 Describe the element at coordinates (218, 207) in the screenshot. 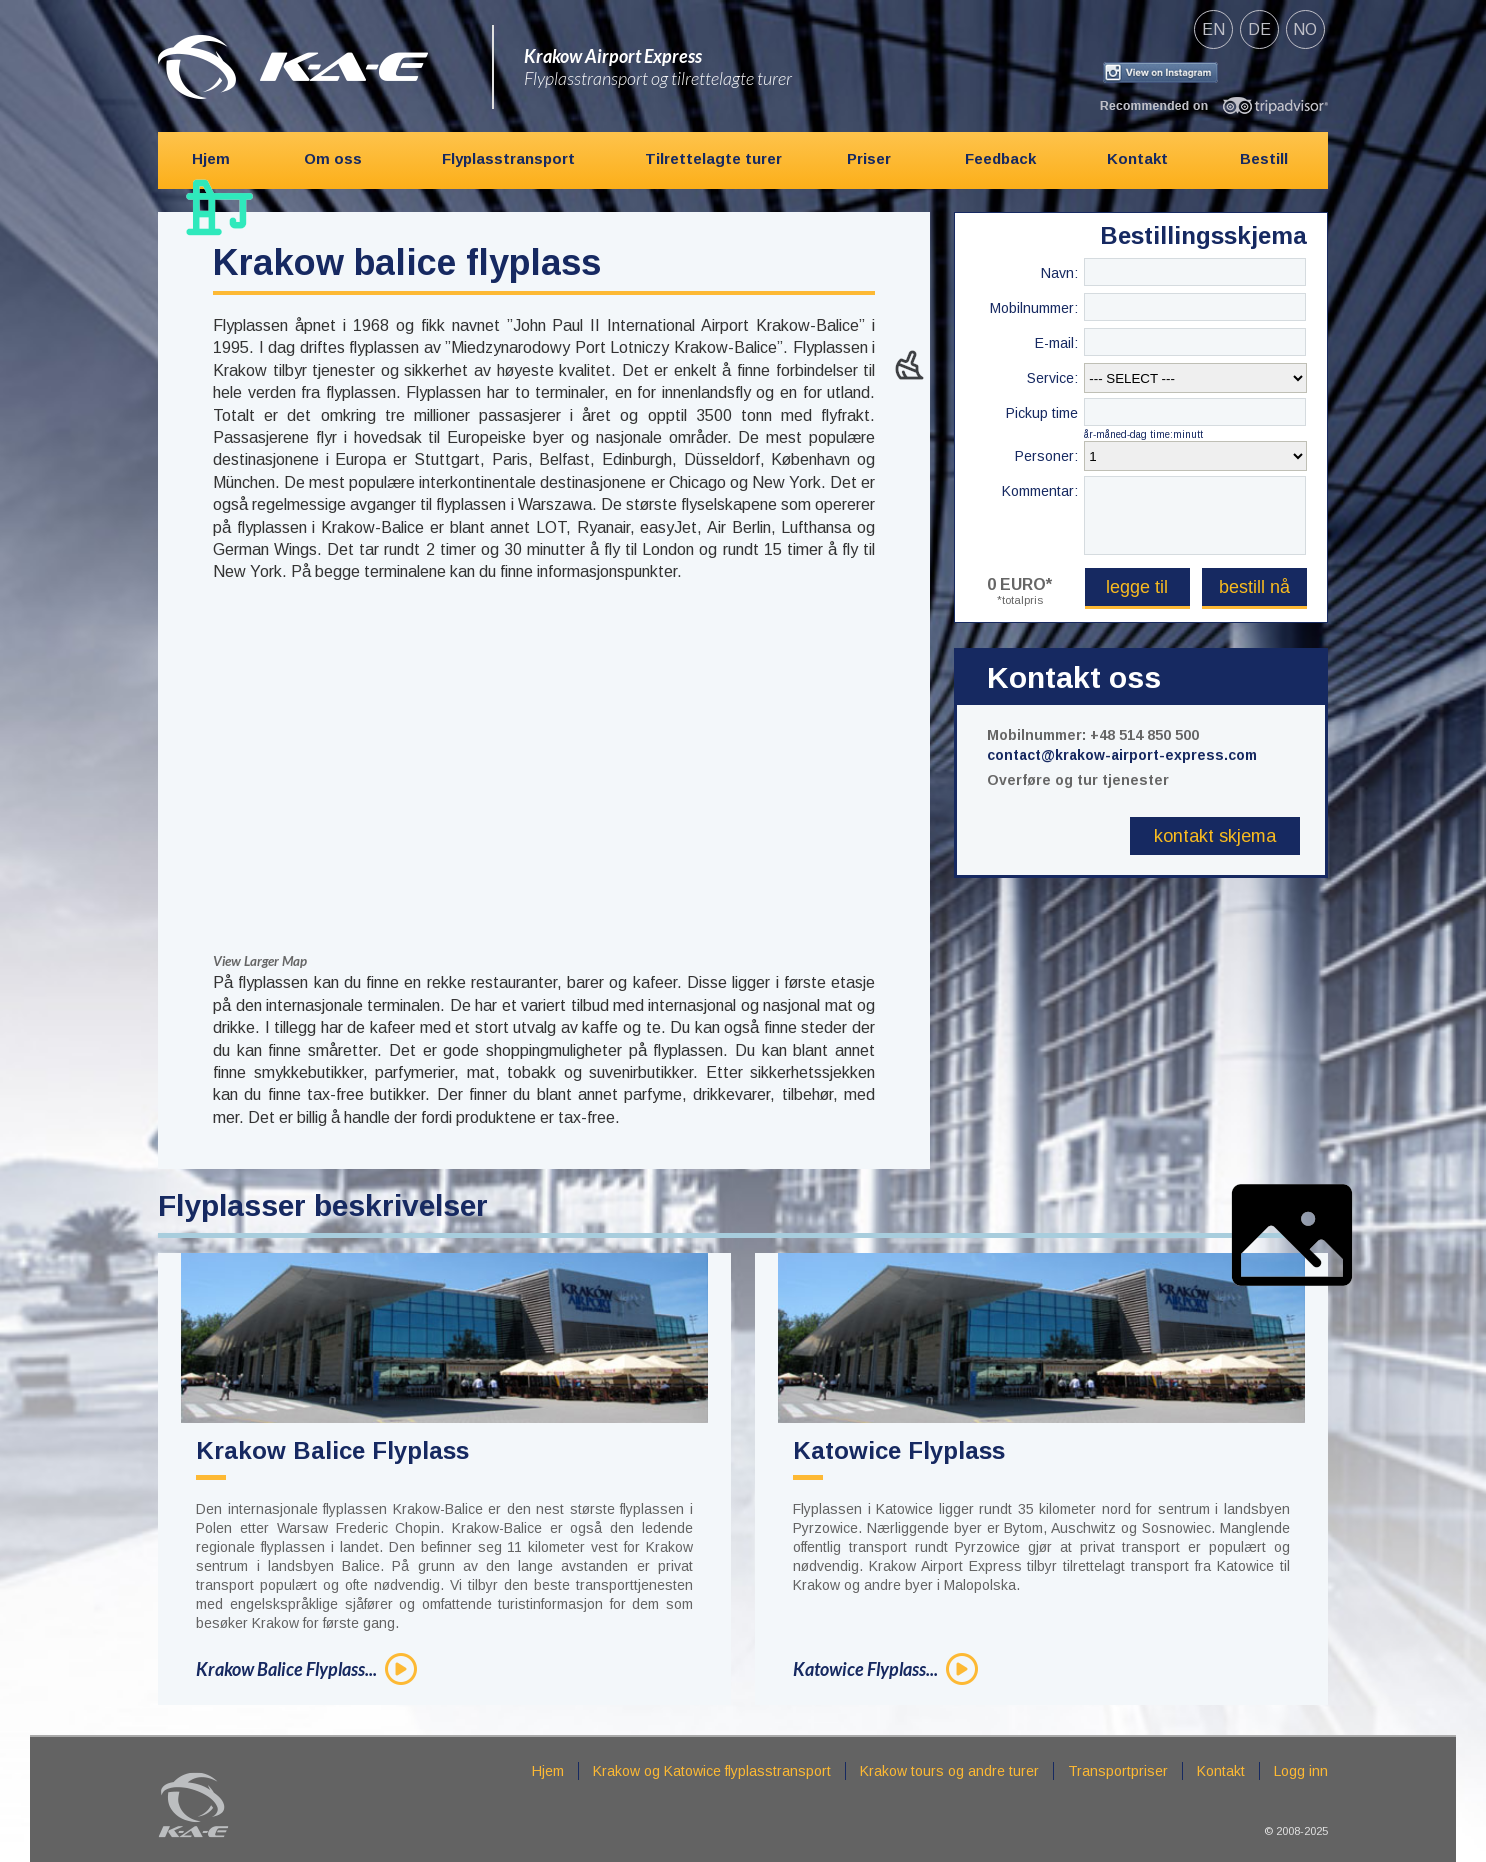

I see `construction or building in progress` at that location.